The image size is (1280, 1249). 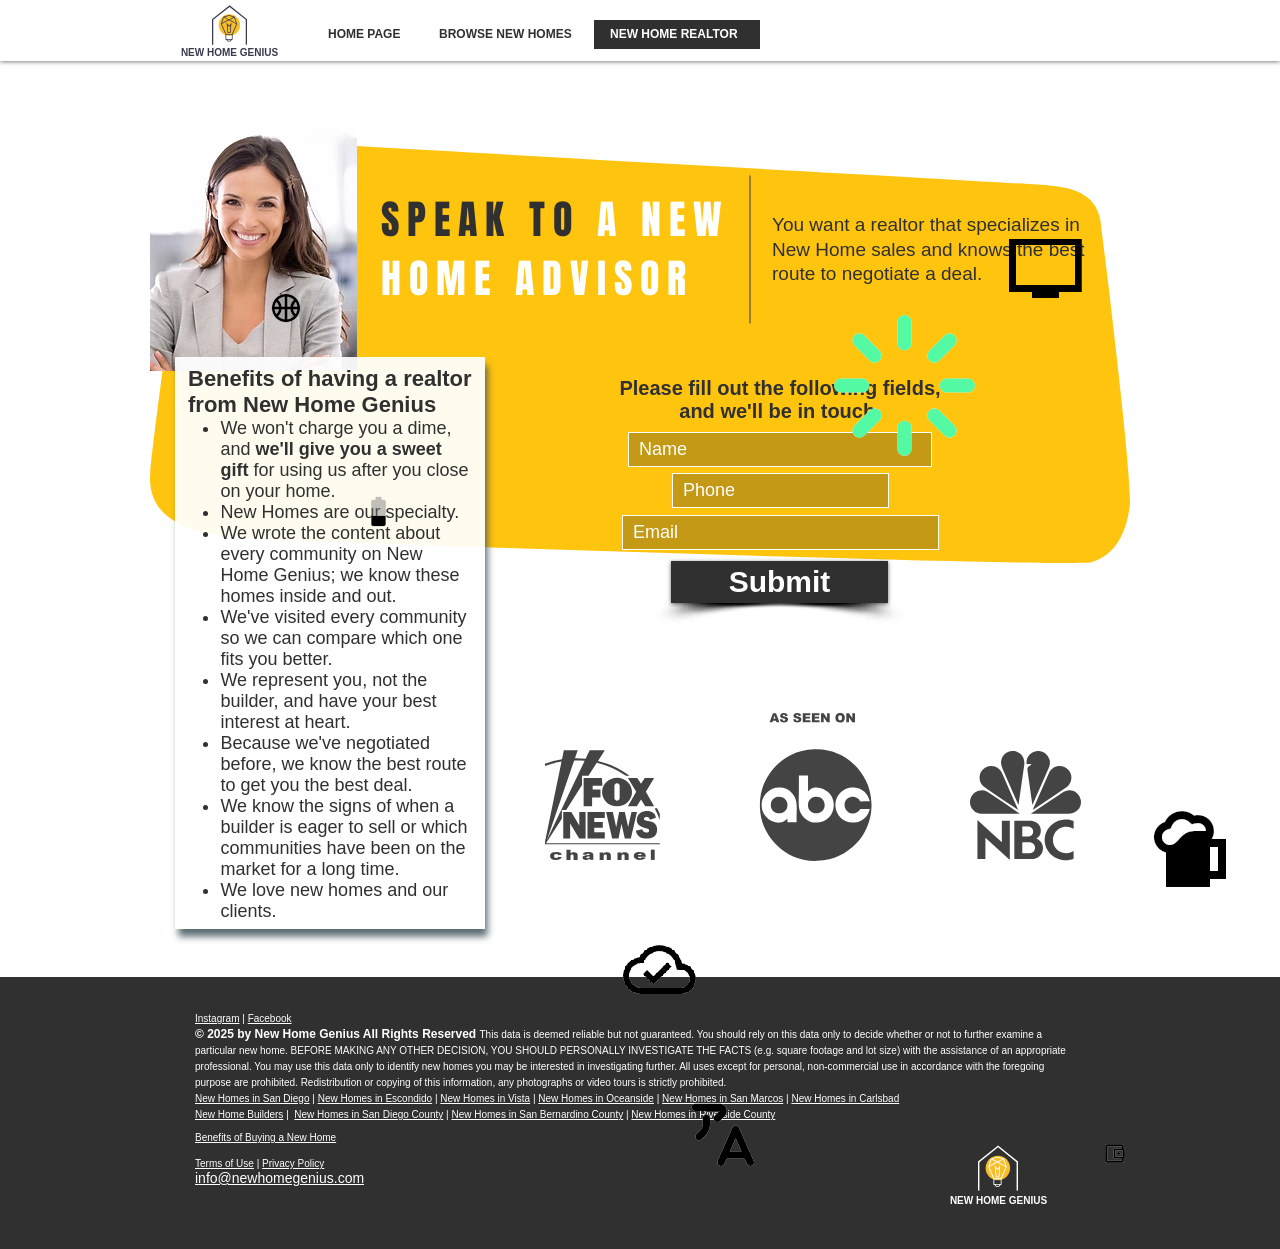 What do you see at coordinates (1190, 851) in the screenshot?
I see `find nearby sports bars or pubs` at bounding box center [1190, 851].